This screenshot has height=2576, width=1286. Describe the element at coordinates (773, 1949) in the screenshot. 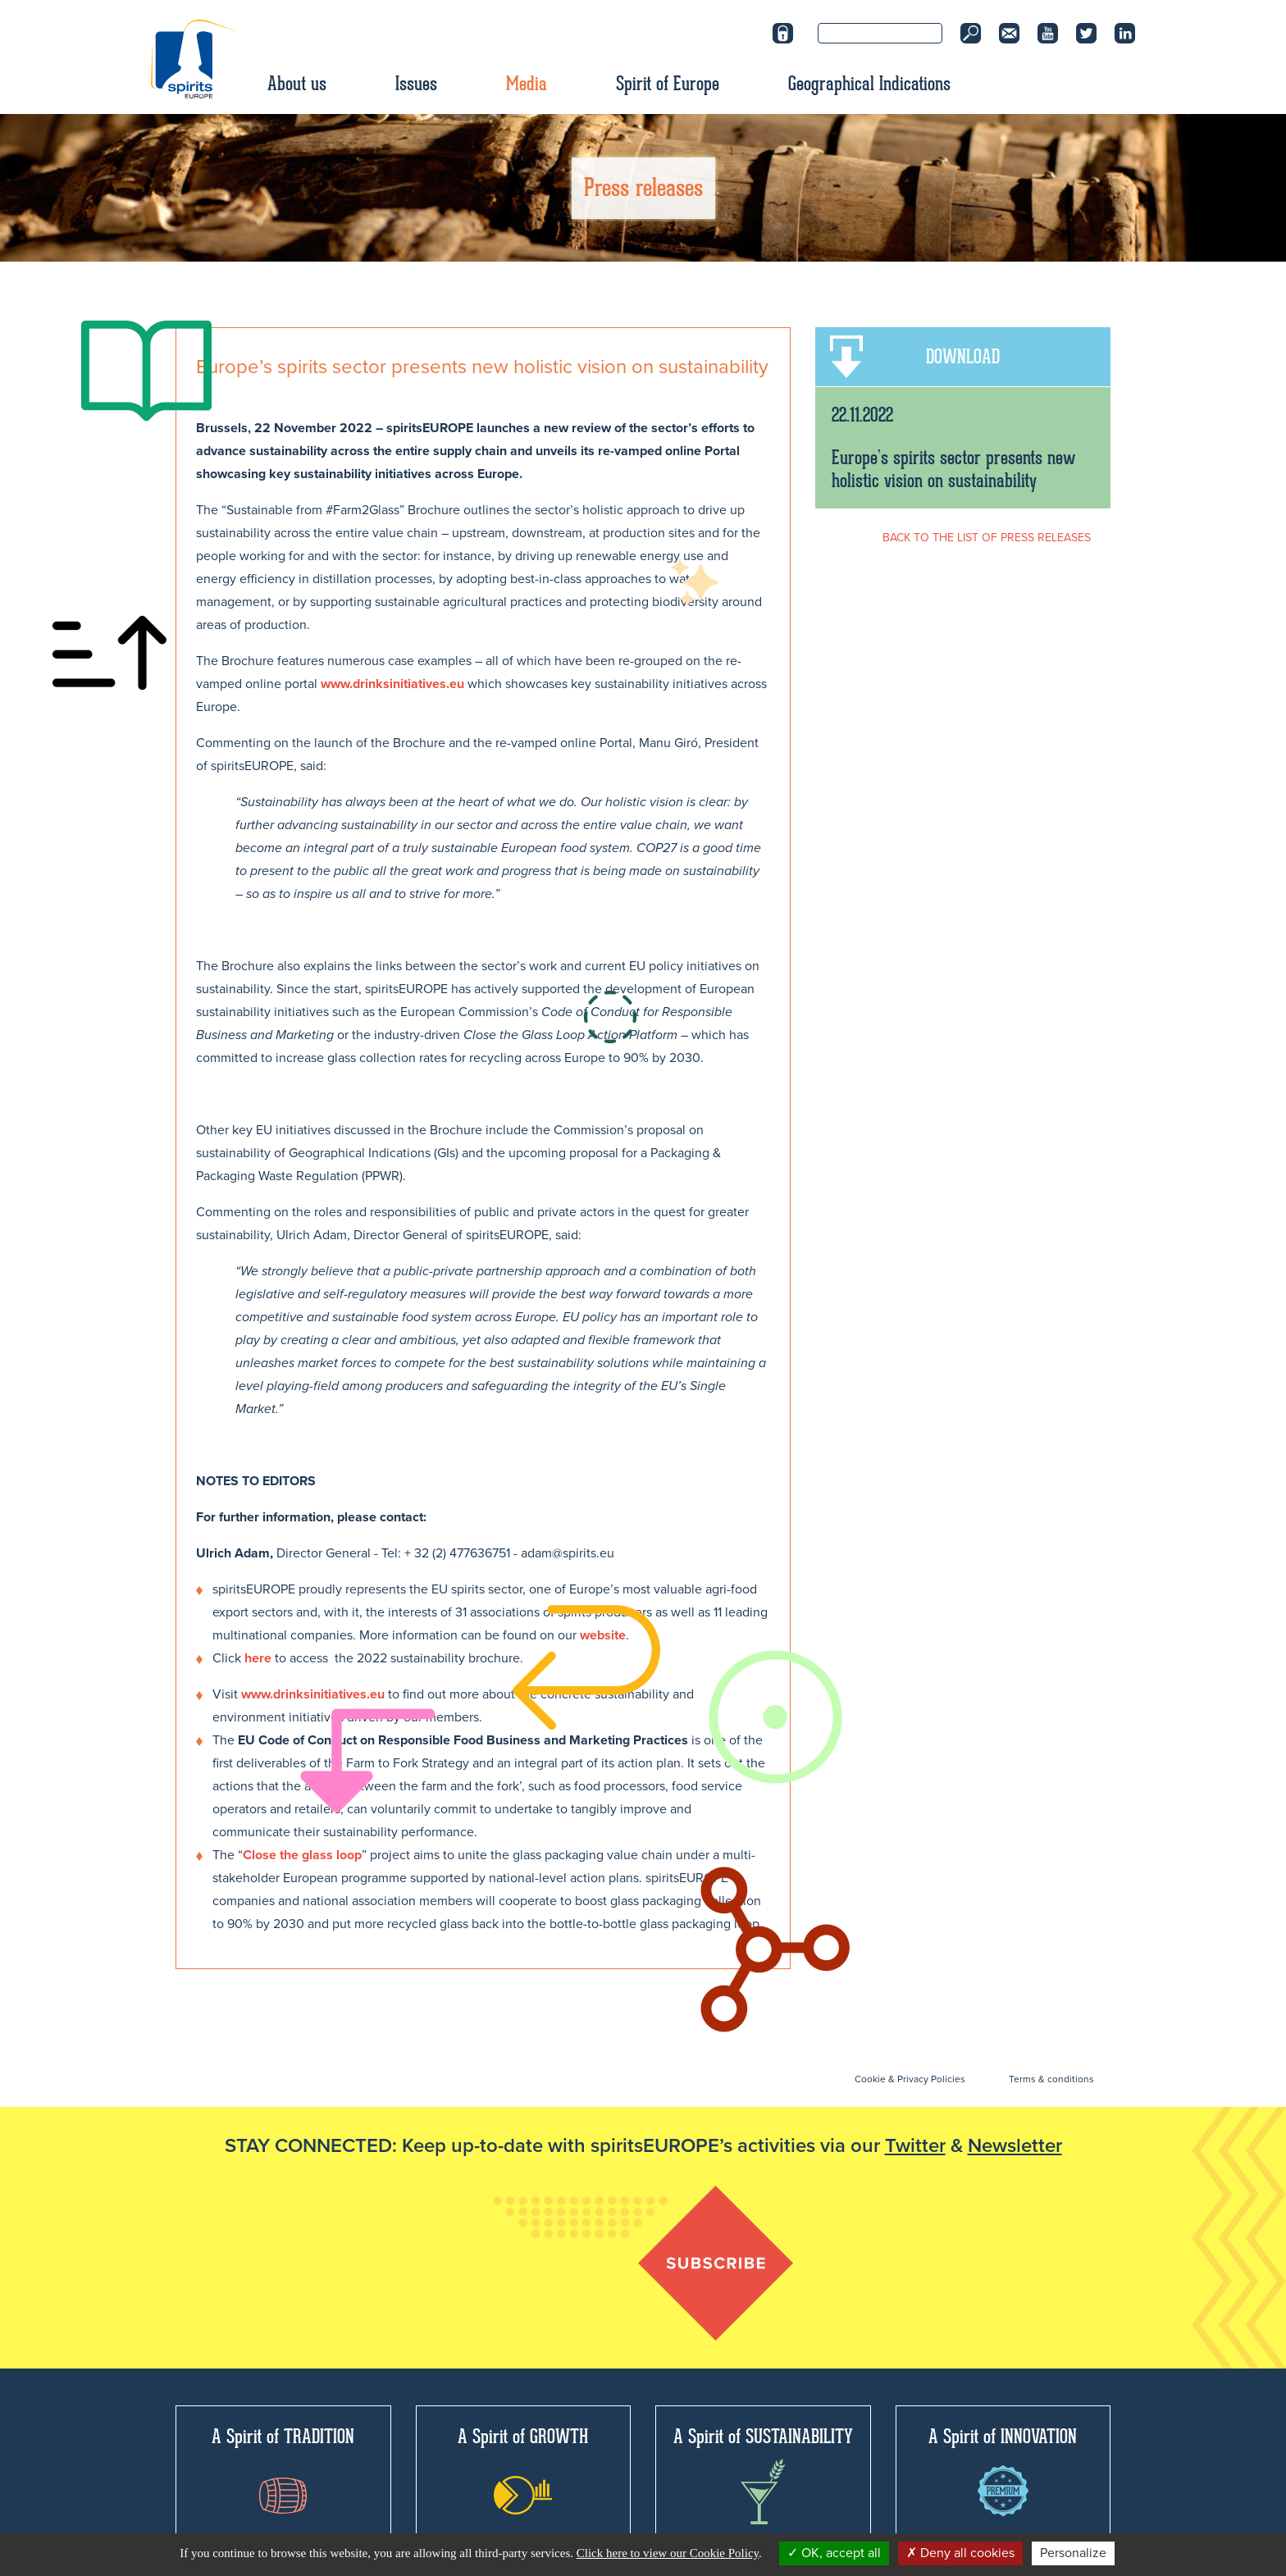

I see `access AI model settings` at that location.